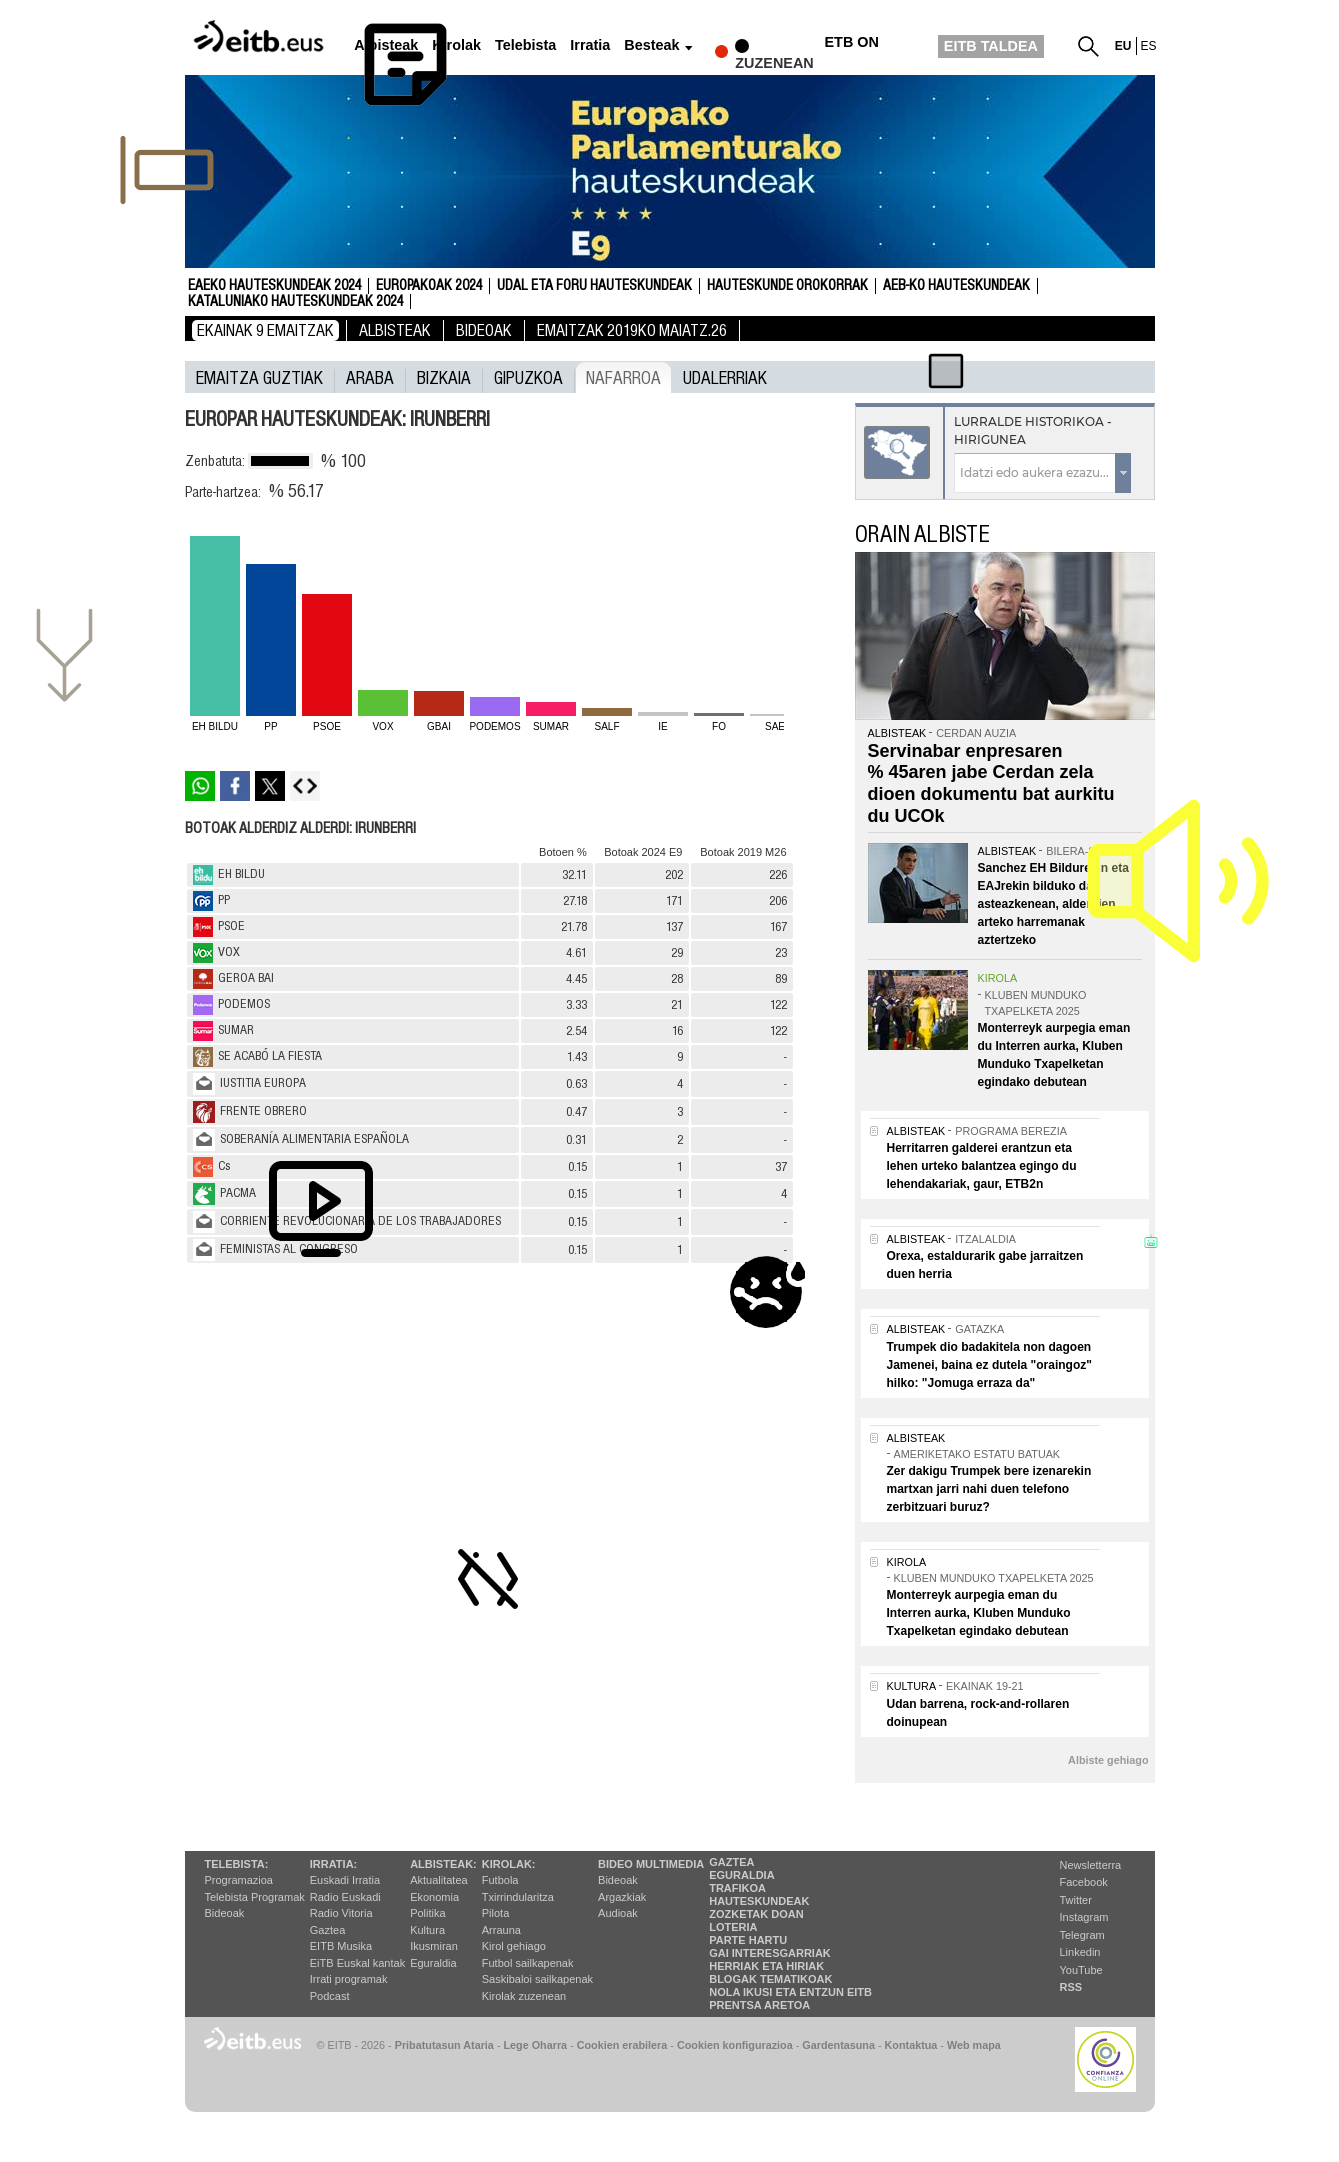 Image resolution: width=1339 pixels, height=2162 pixels. I want to click on align text or content to the left, so click(165, 170).